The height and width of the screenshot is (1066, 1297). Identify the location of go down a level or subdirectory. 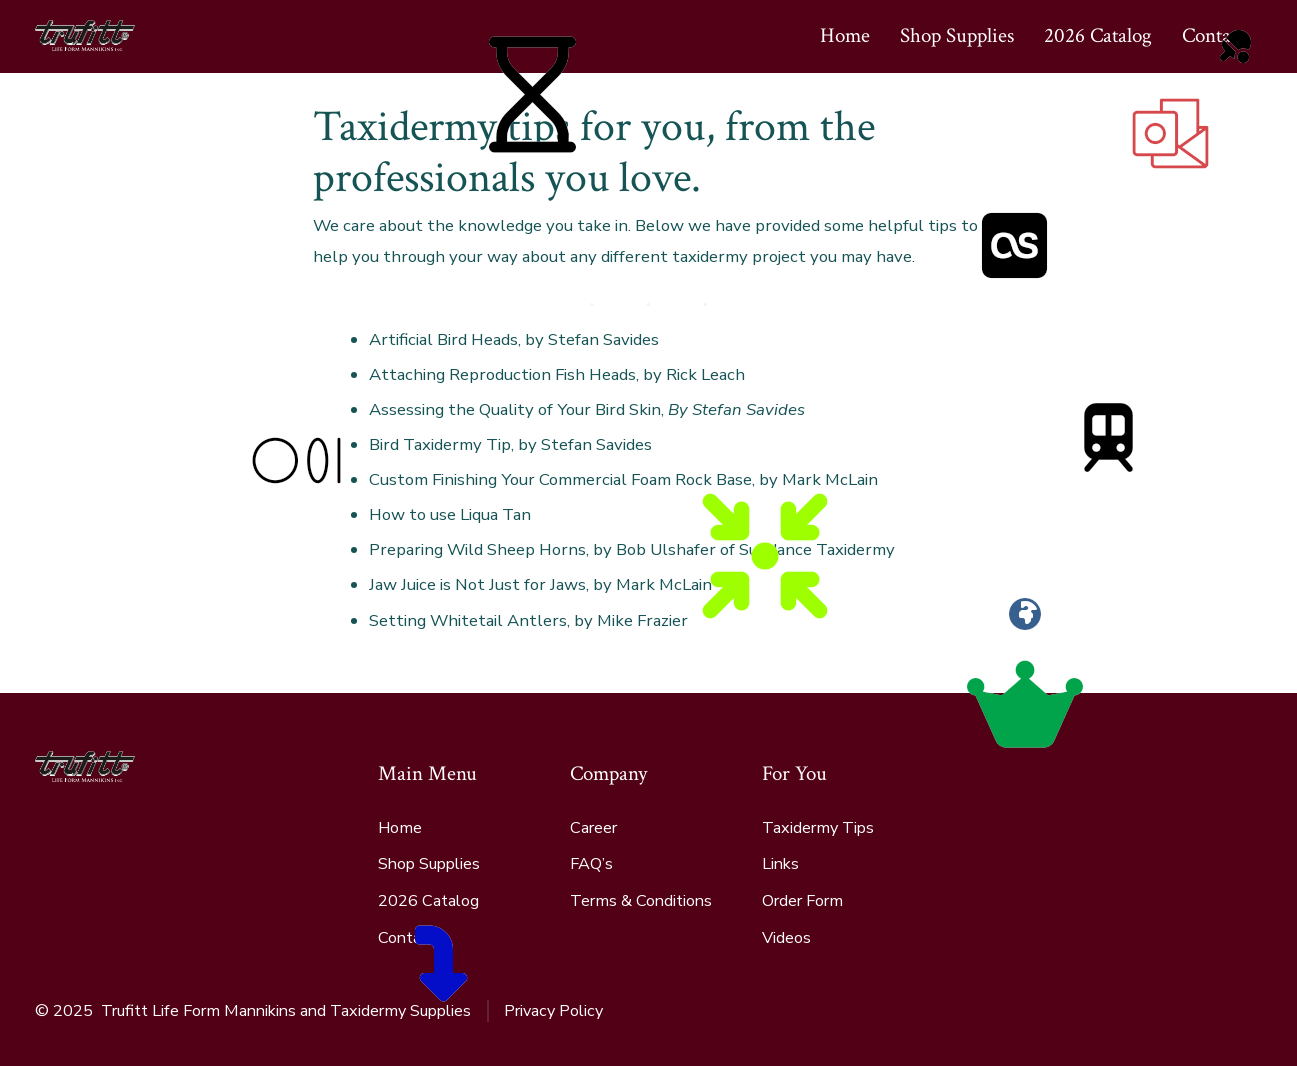
(443, 963).